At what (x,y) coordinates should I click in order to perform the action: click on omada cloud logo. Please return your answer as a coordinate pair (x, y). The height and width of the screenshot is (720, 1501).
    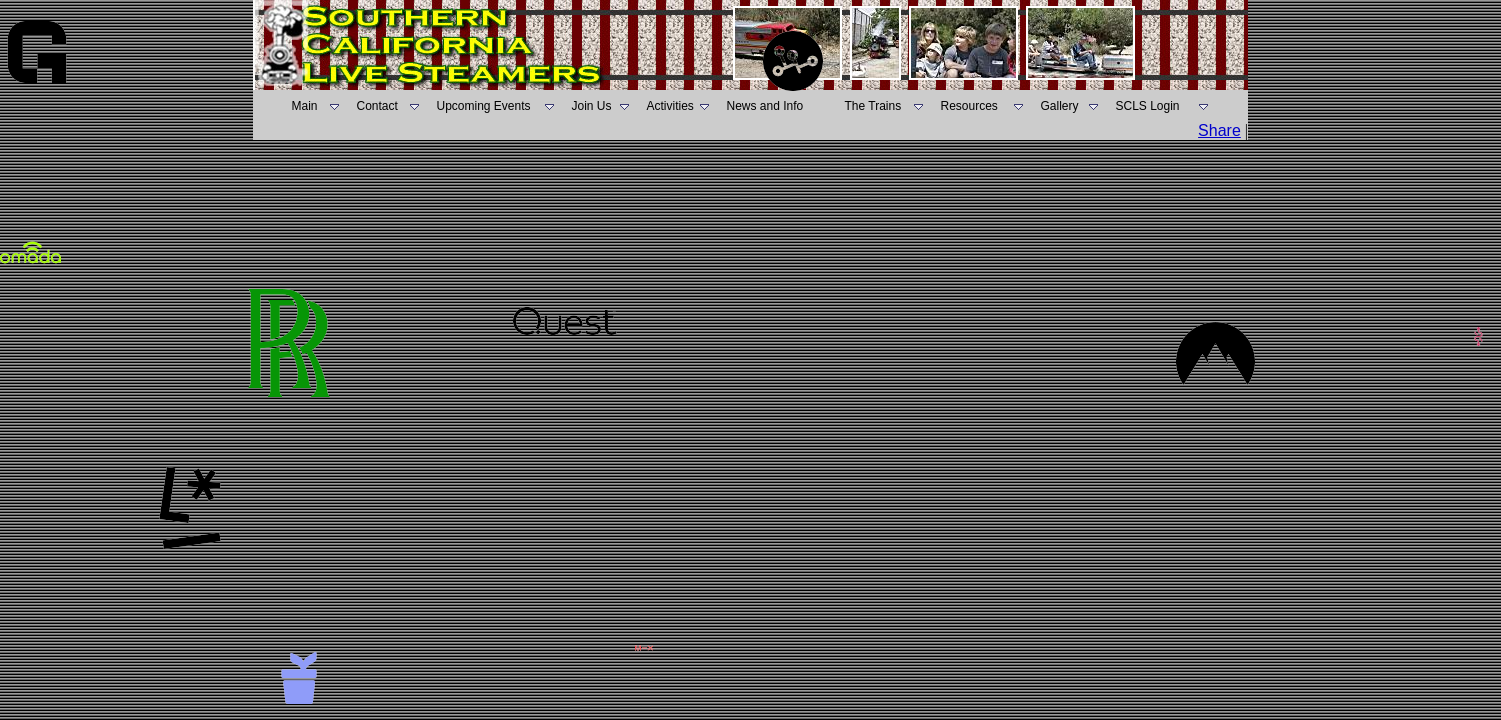
    Looking at the image, I should click on (30, 252).